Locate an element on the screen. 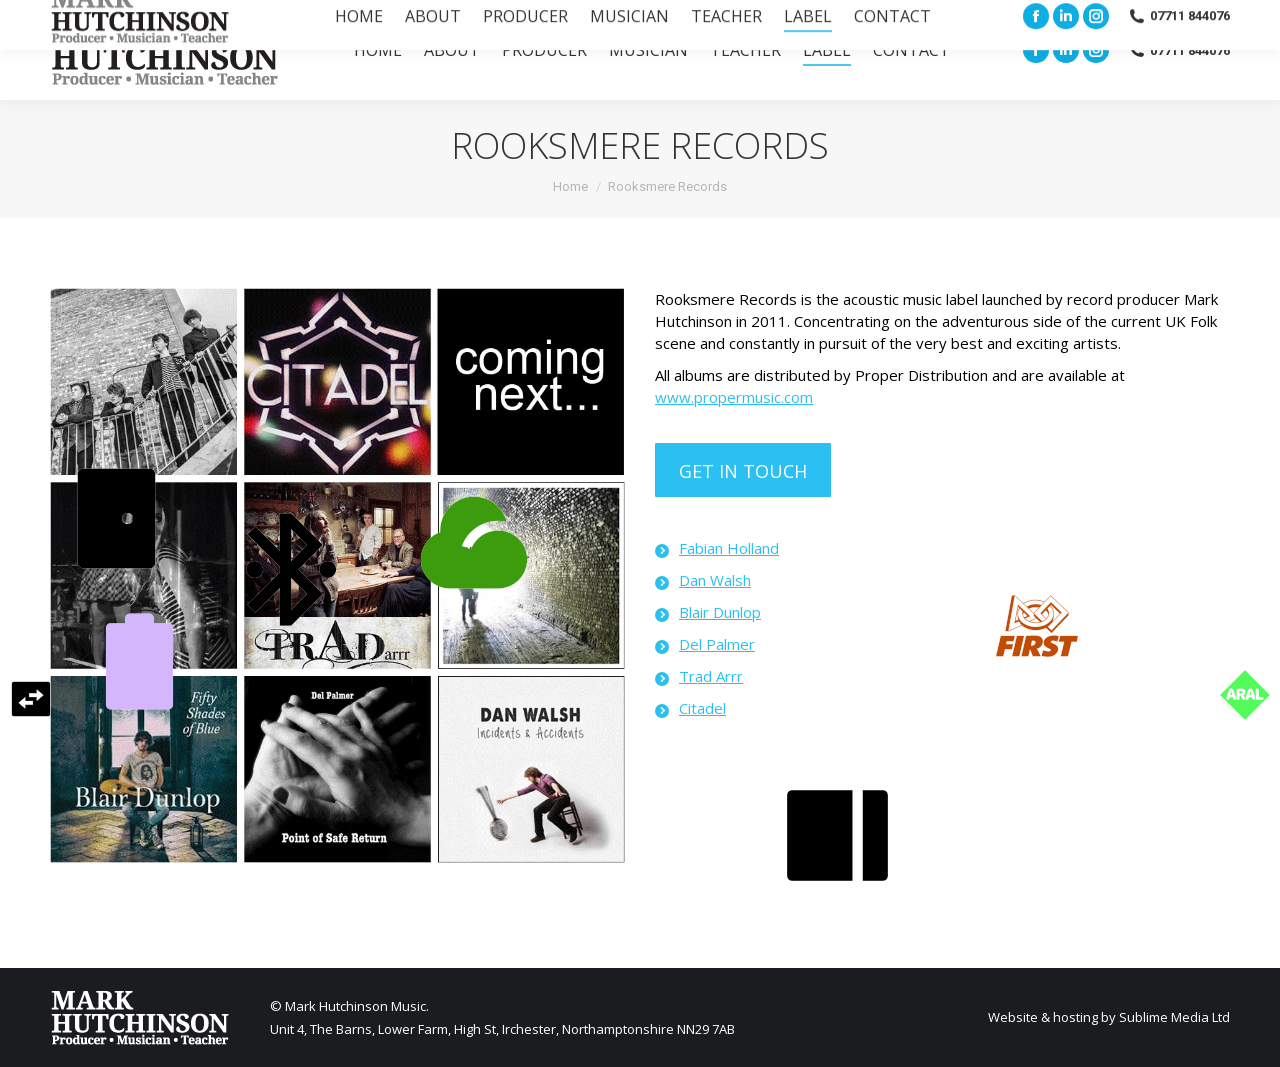 This screenshot has width=1280, height=1067. exit or log out of the application is located at coordinates (116, 518).